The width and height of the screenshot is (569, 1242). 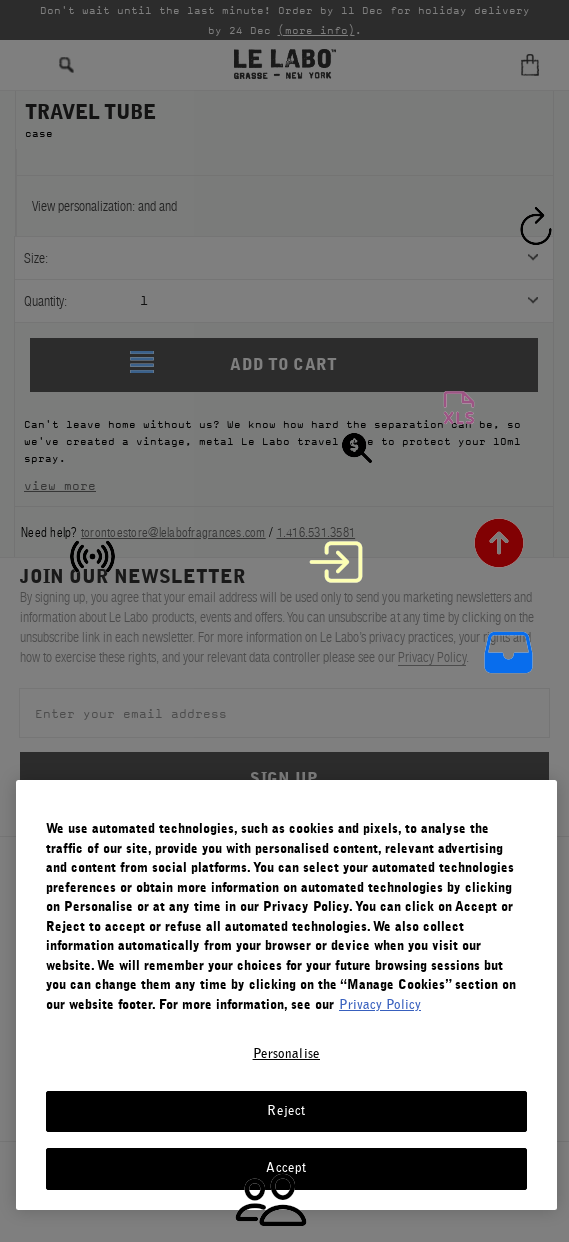 I want to click on open navigation menu, so click(x=142, y=362).